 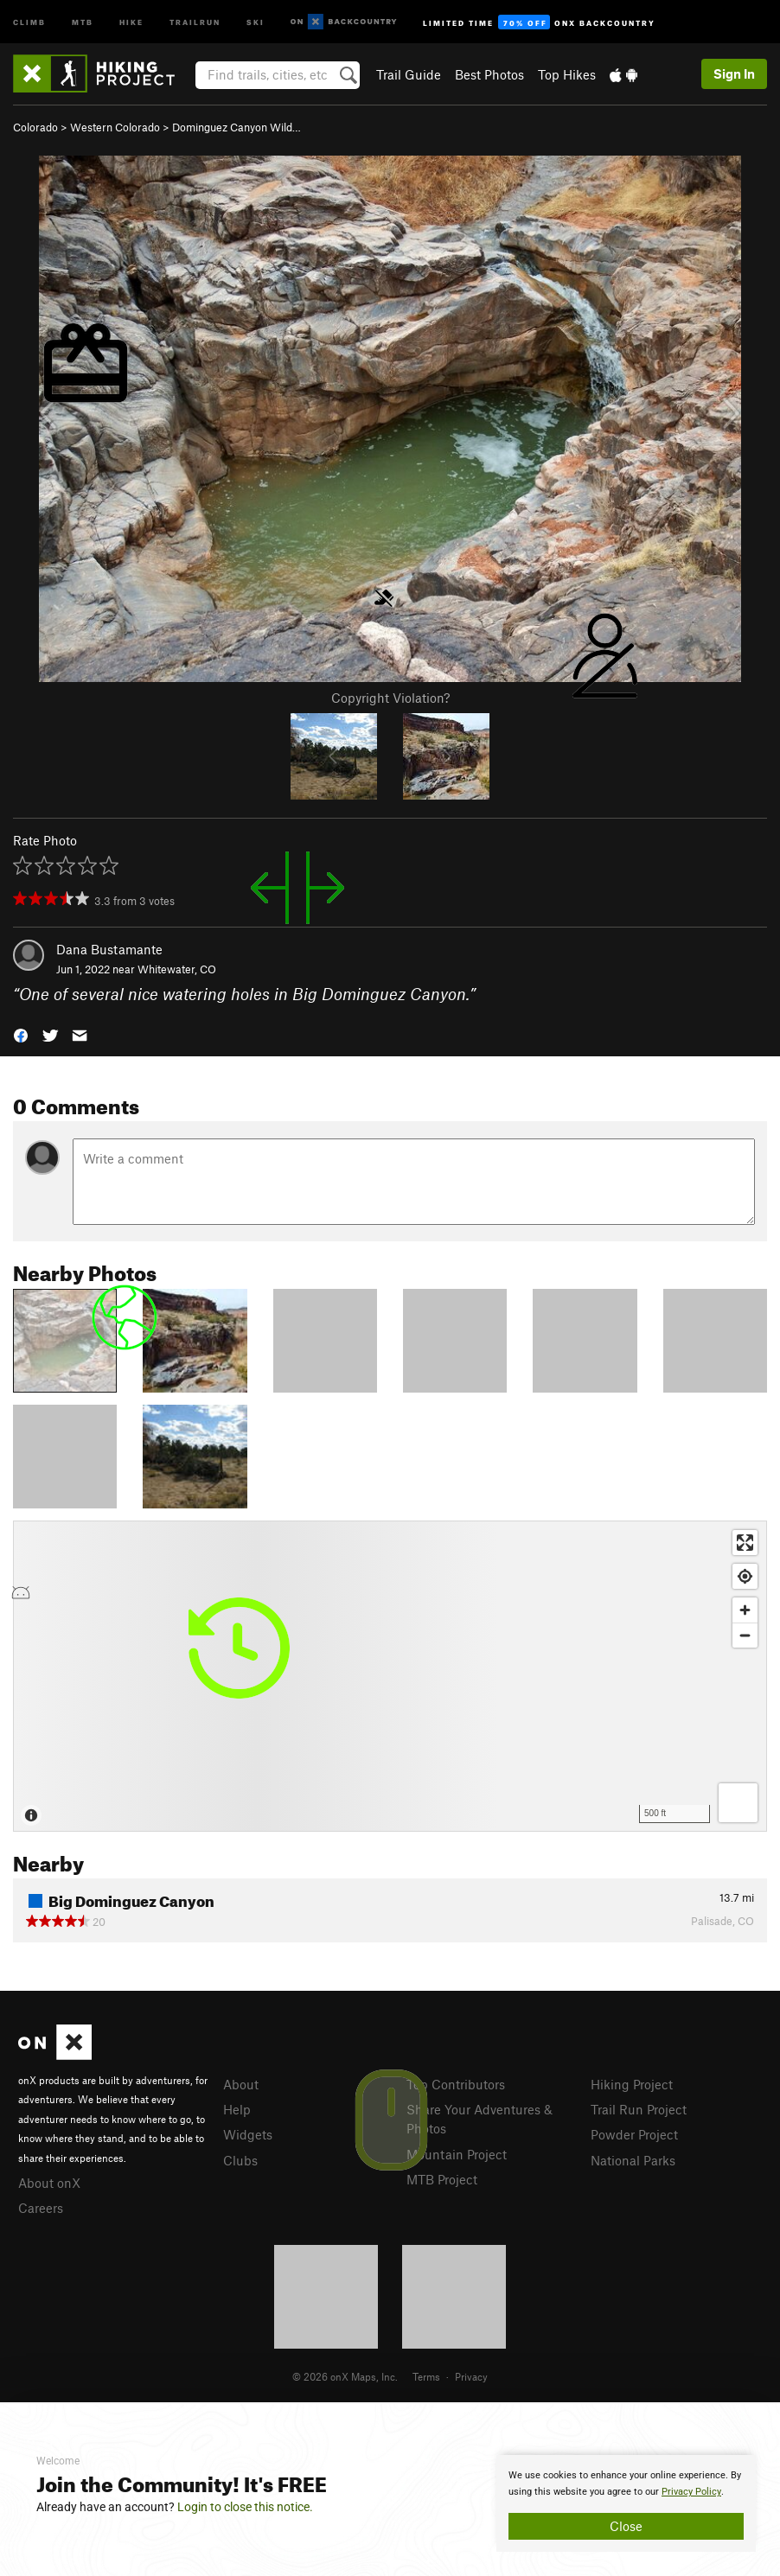 What do you see at coordinates (384, 597) in the screenshot?
I see `indicates area where stepping is prohibited` at bounding box center [384, 597].